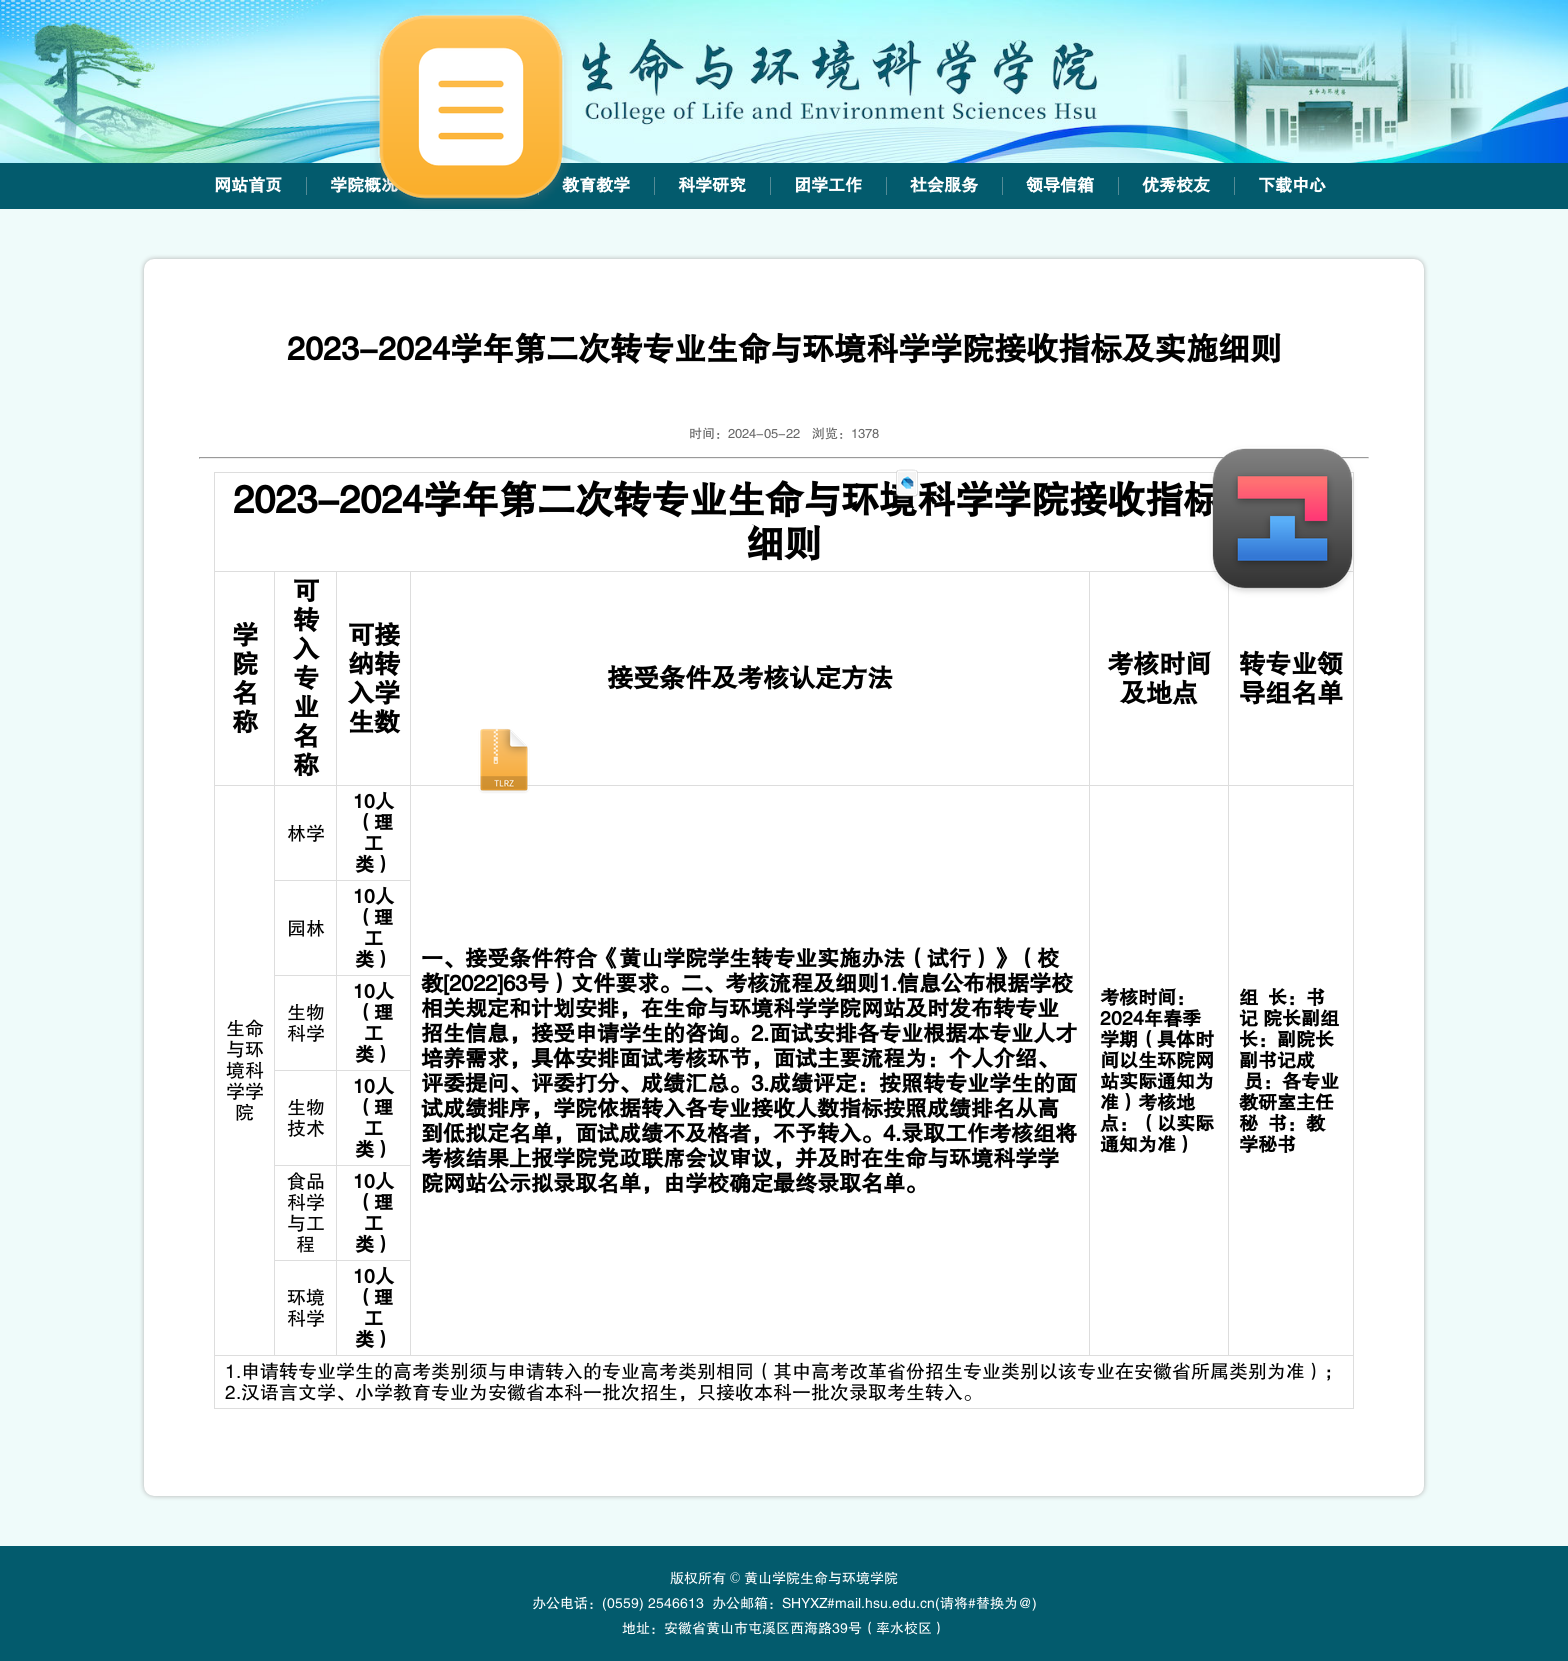  Describe the element at coordinates (504, 761) in the screenshot. I see `an lrzip-compressed tar archive file` at that location.